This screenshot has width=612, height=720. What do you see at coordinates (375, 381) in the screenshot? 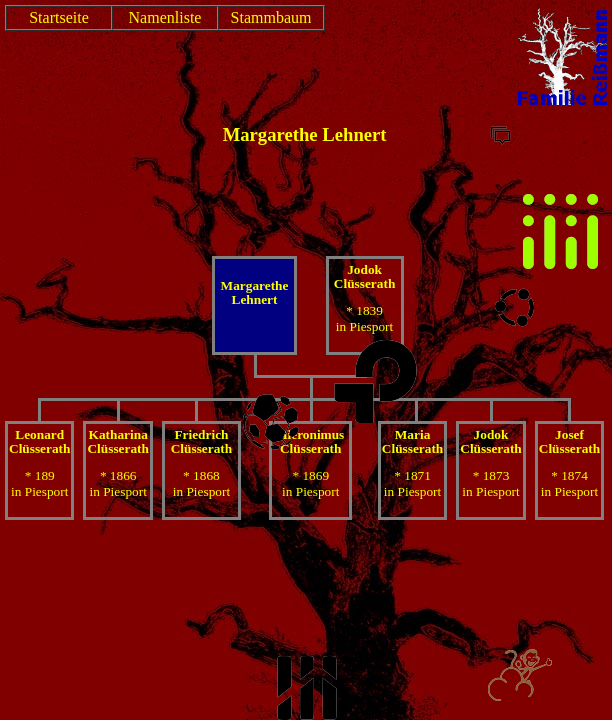
I see `tp-link brand logo` at bounding box center [375, 381].